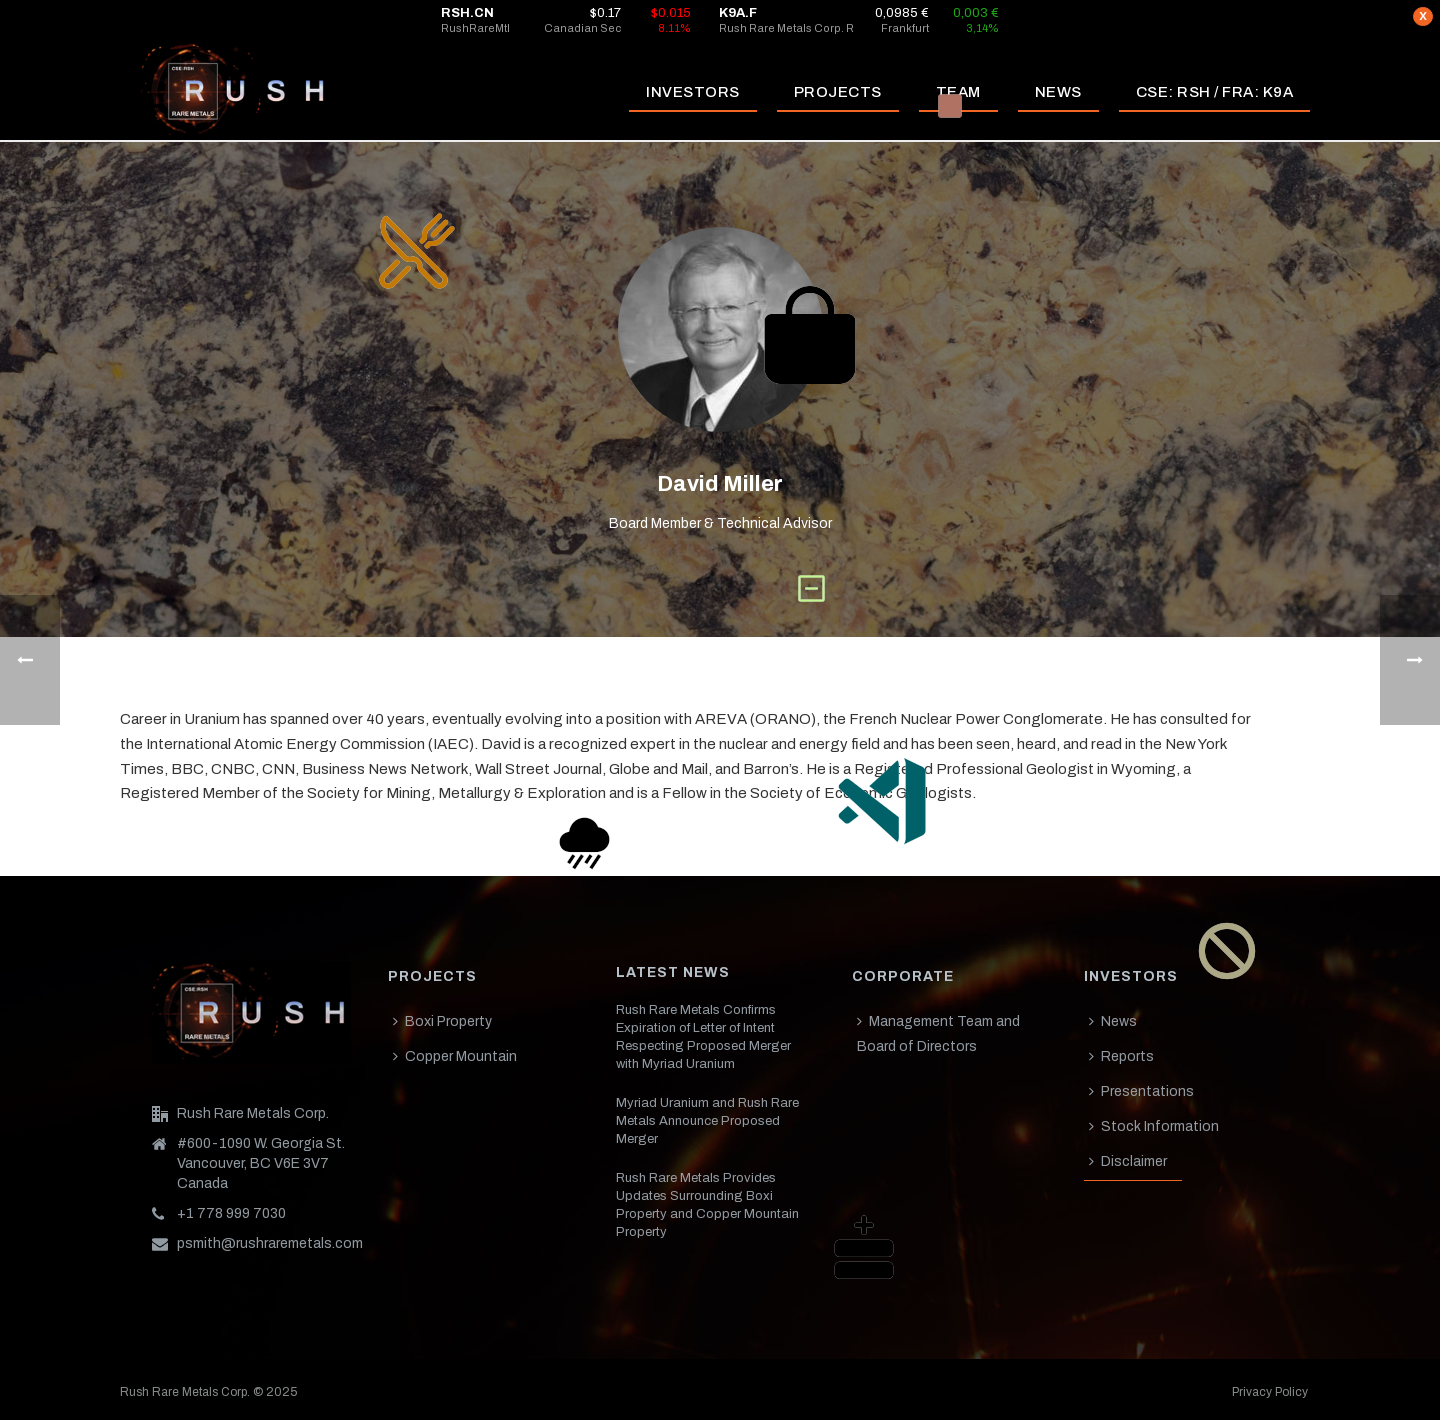 Image resolution: width=1440 pixels, height=1420 pixels. Describe the element at coordinates (584, 843) in the screenshot. I see `indicates rainy weather conditions` at that location.